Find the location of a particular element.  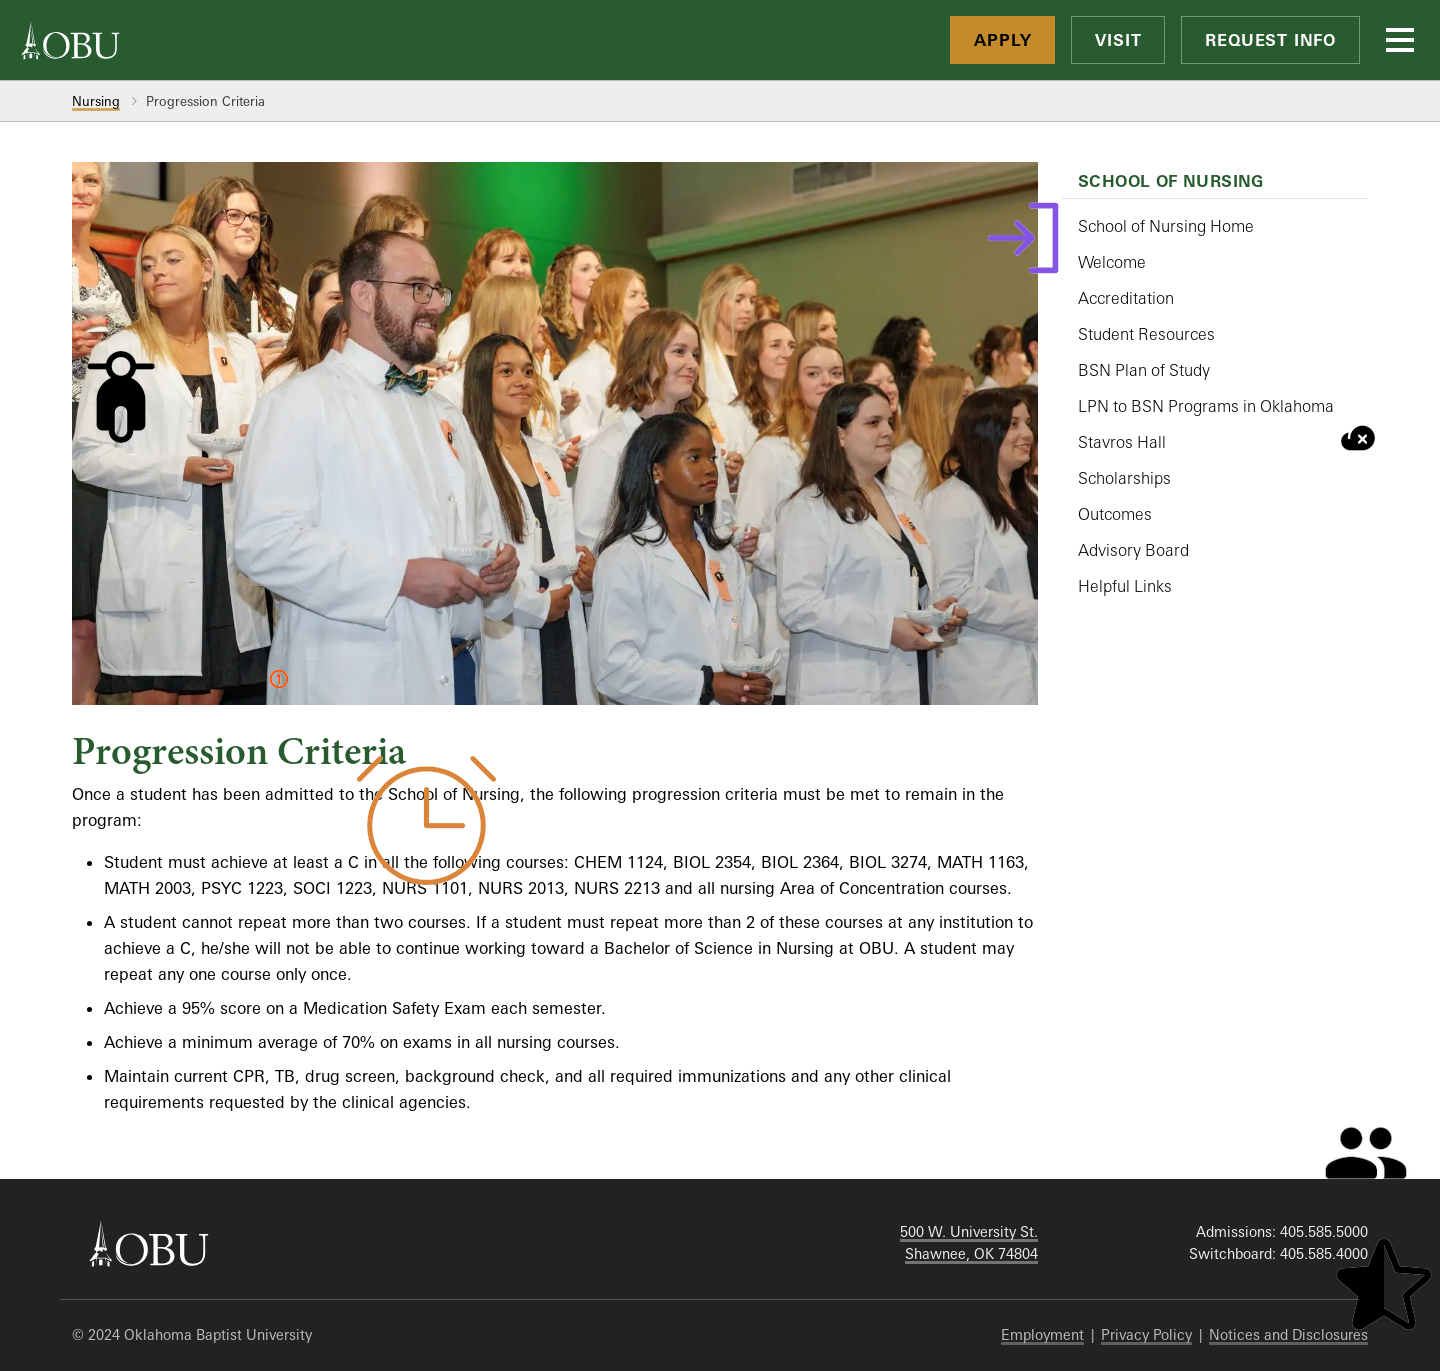

select moped or scooter delivery option is located at coordinates (121, 397).